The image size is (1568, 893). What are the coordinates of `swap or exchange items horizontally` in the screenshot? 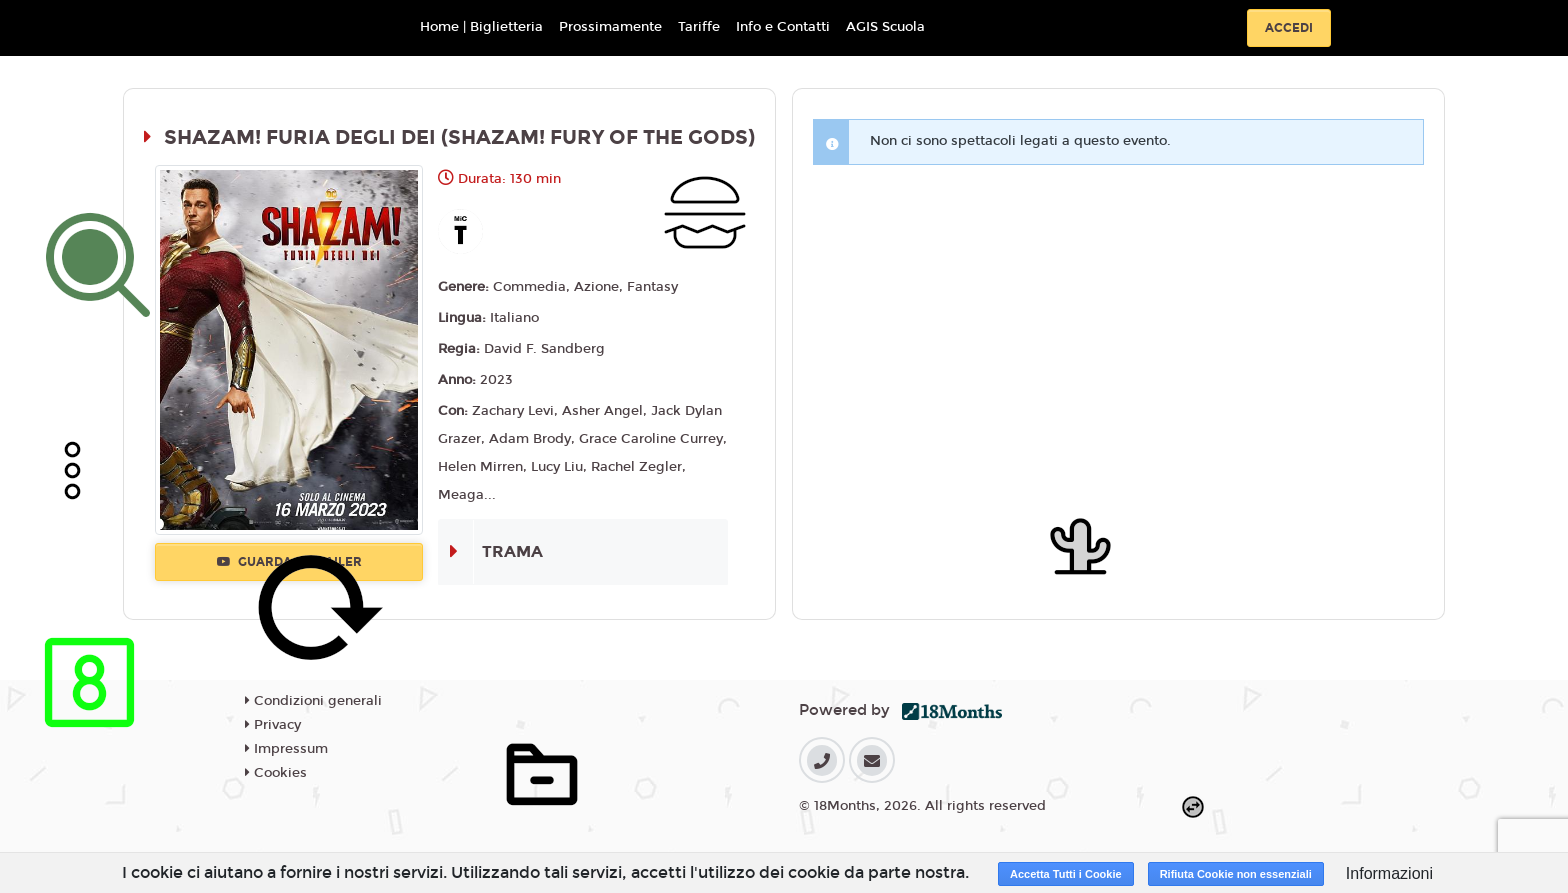 It's located at (1193, 807).